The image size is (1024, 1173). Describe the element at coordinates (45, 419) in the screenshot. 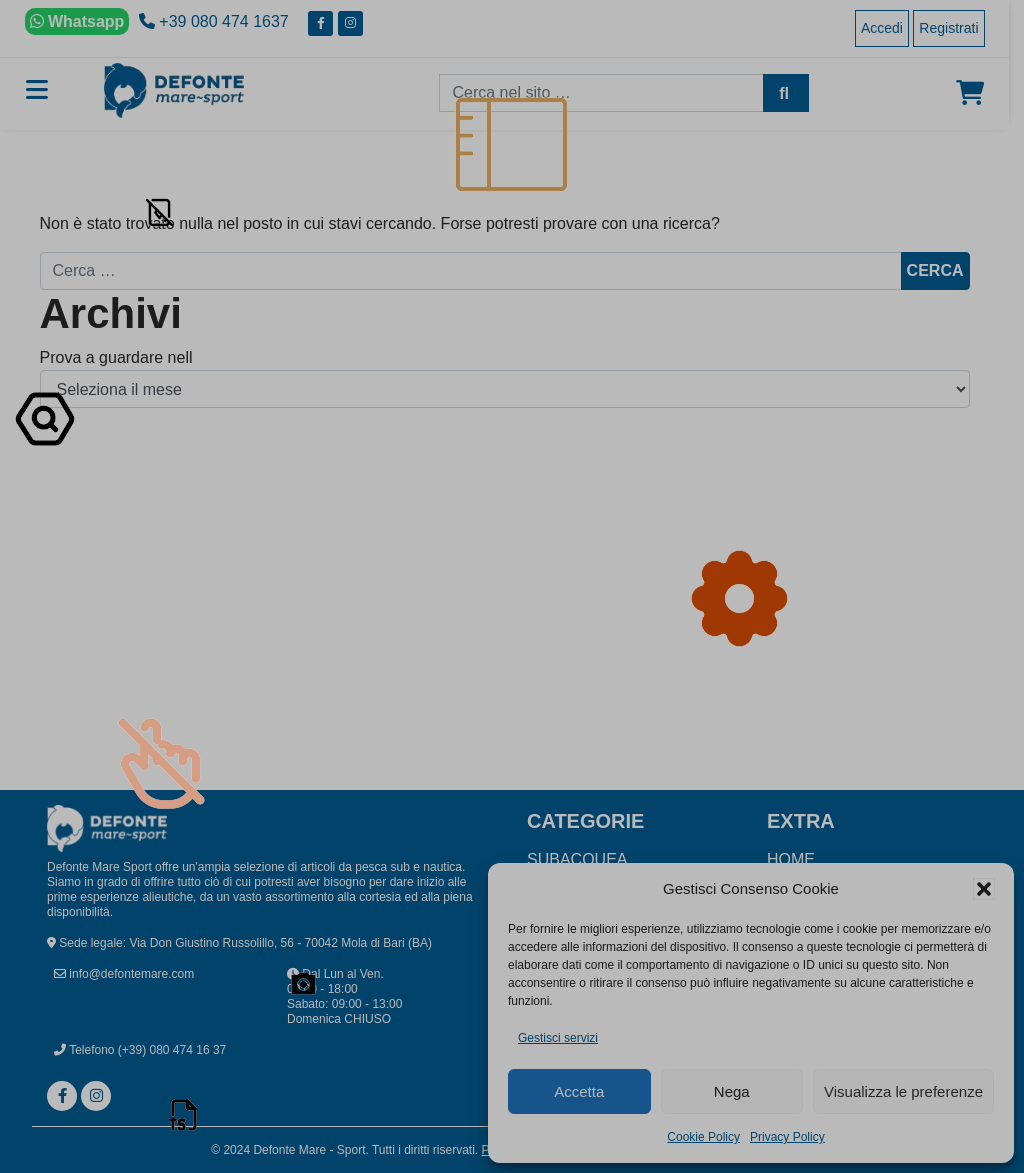

I see `access Google BigQuery data warehouse` at that location.